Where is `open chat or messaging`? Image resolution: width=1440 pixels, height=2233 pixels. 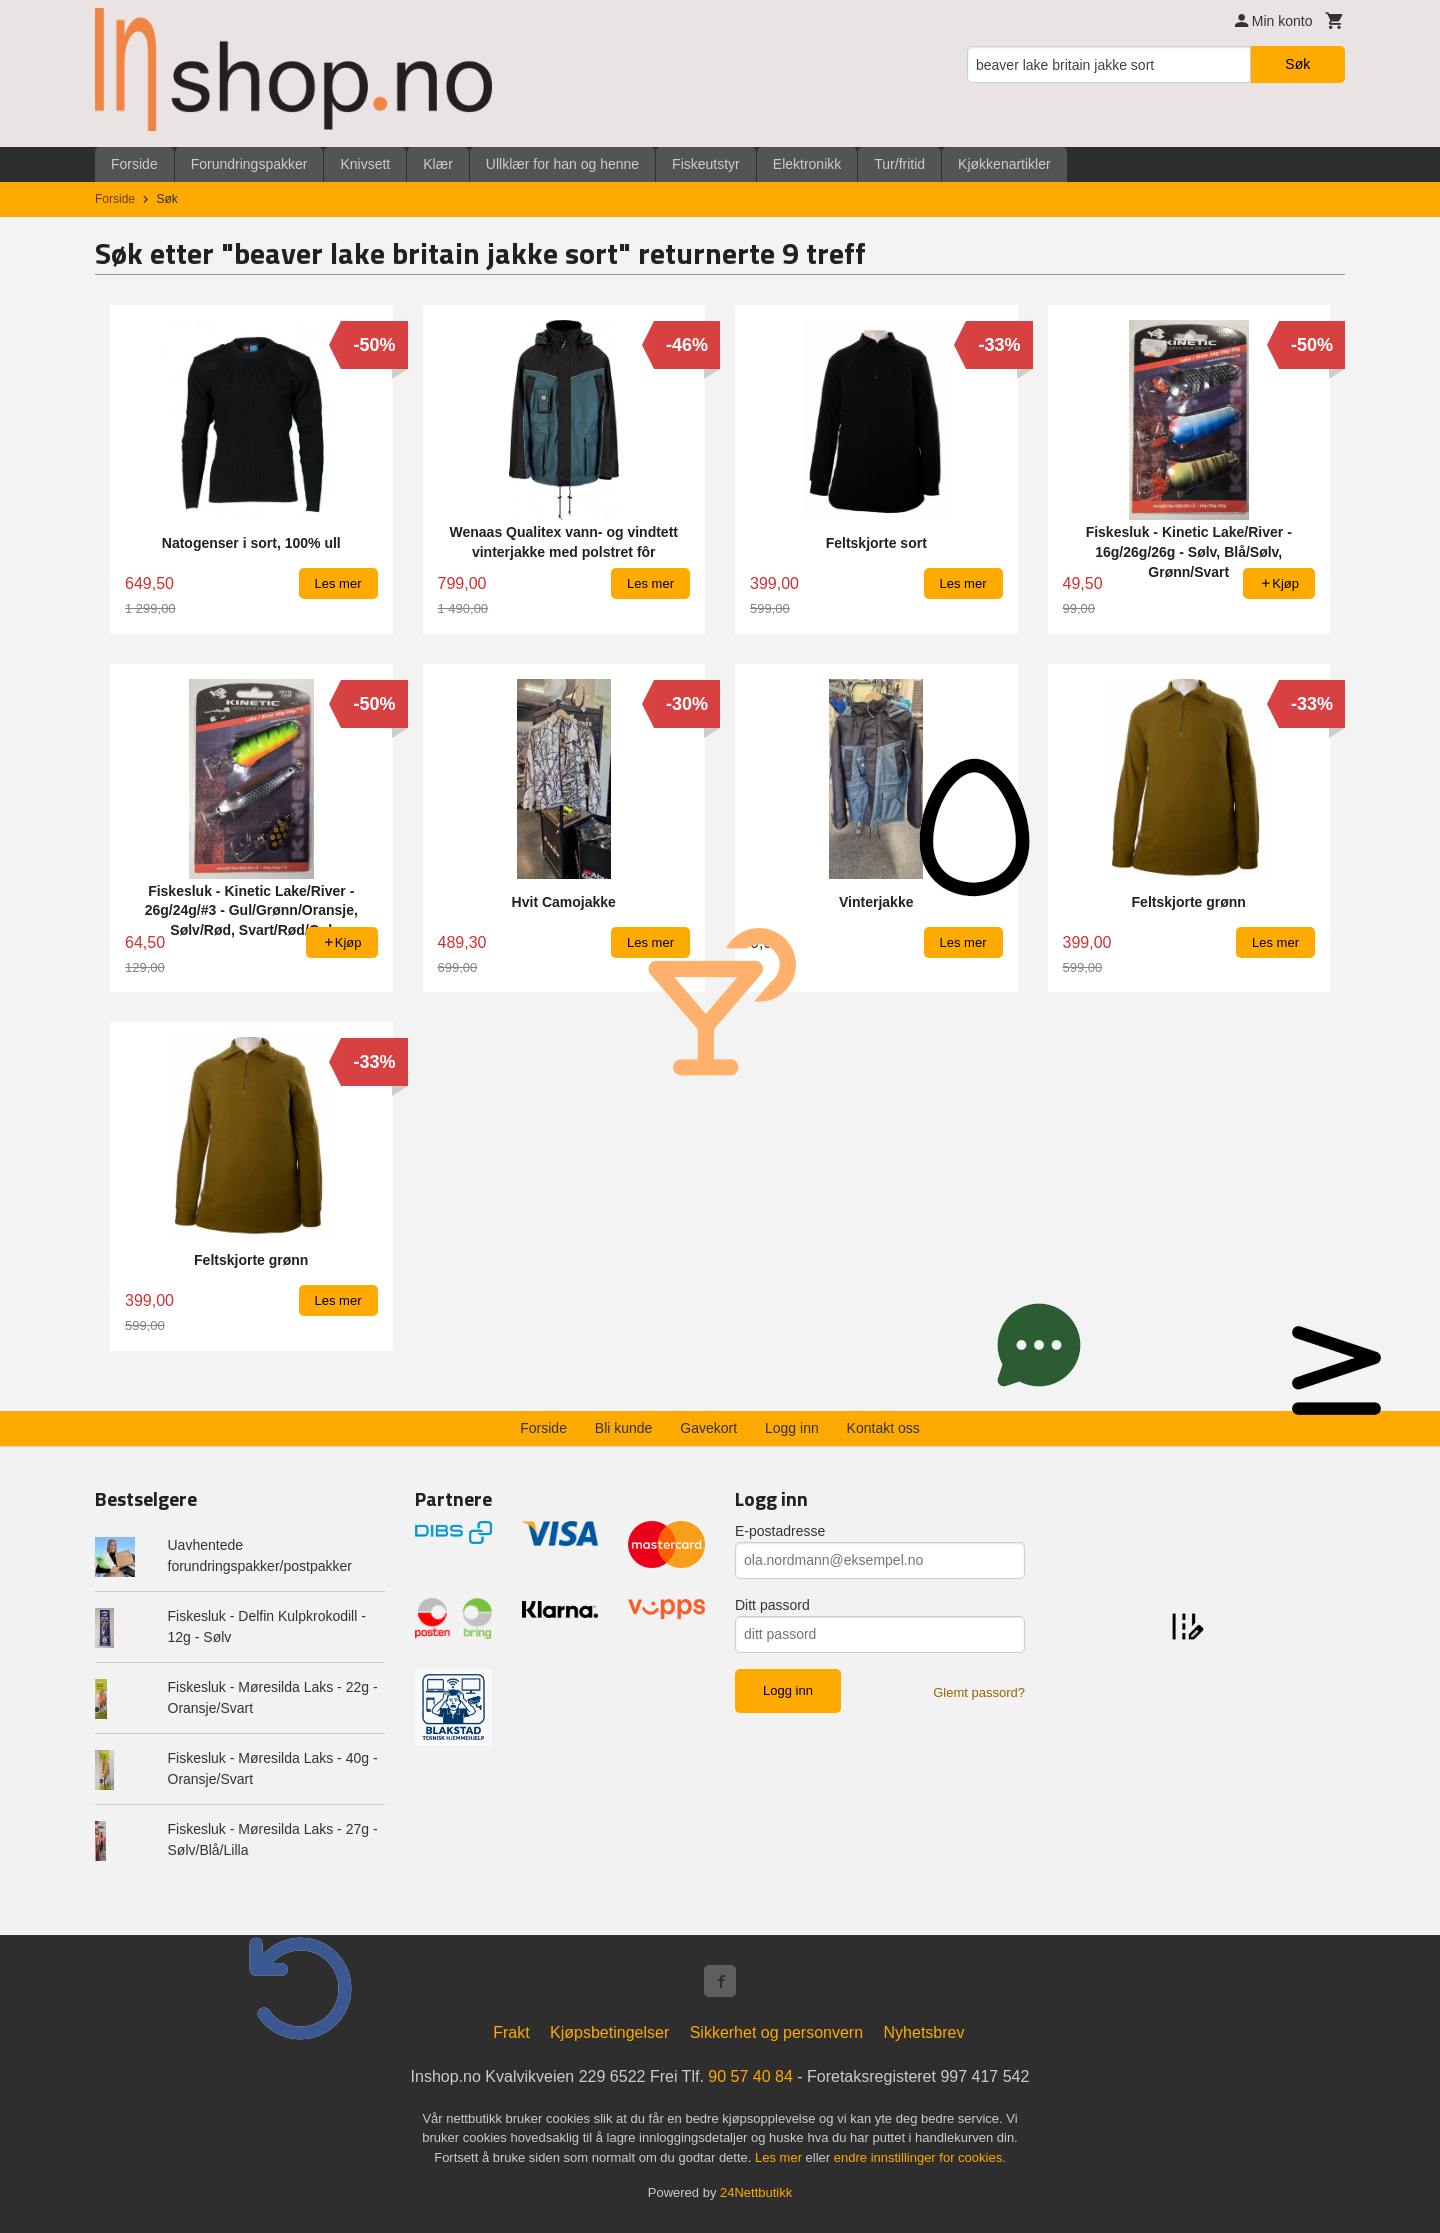
open chat or messaging is located at coordinates (1039, 1345).